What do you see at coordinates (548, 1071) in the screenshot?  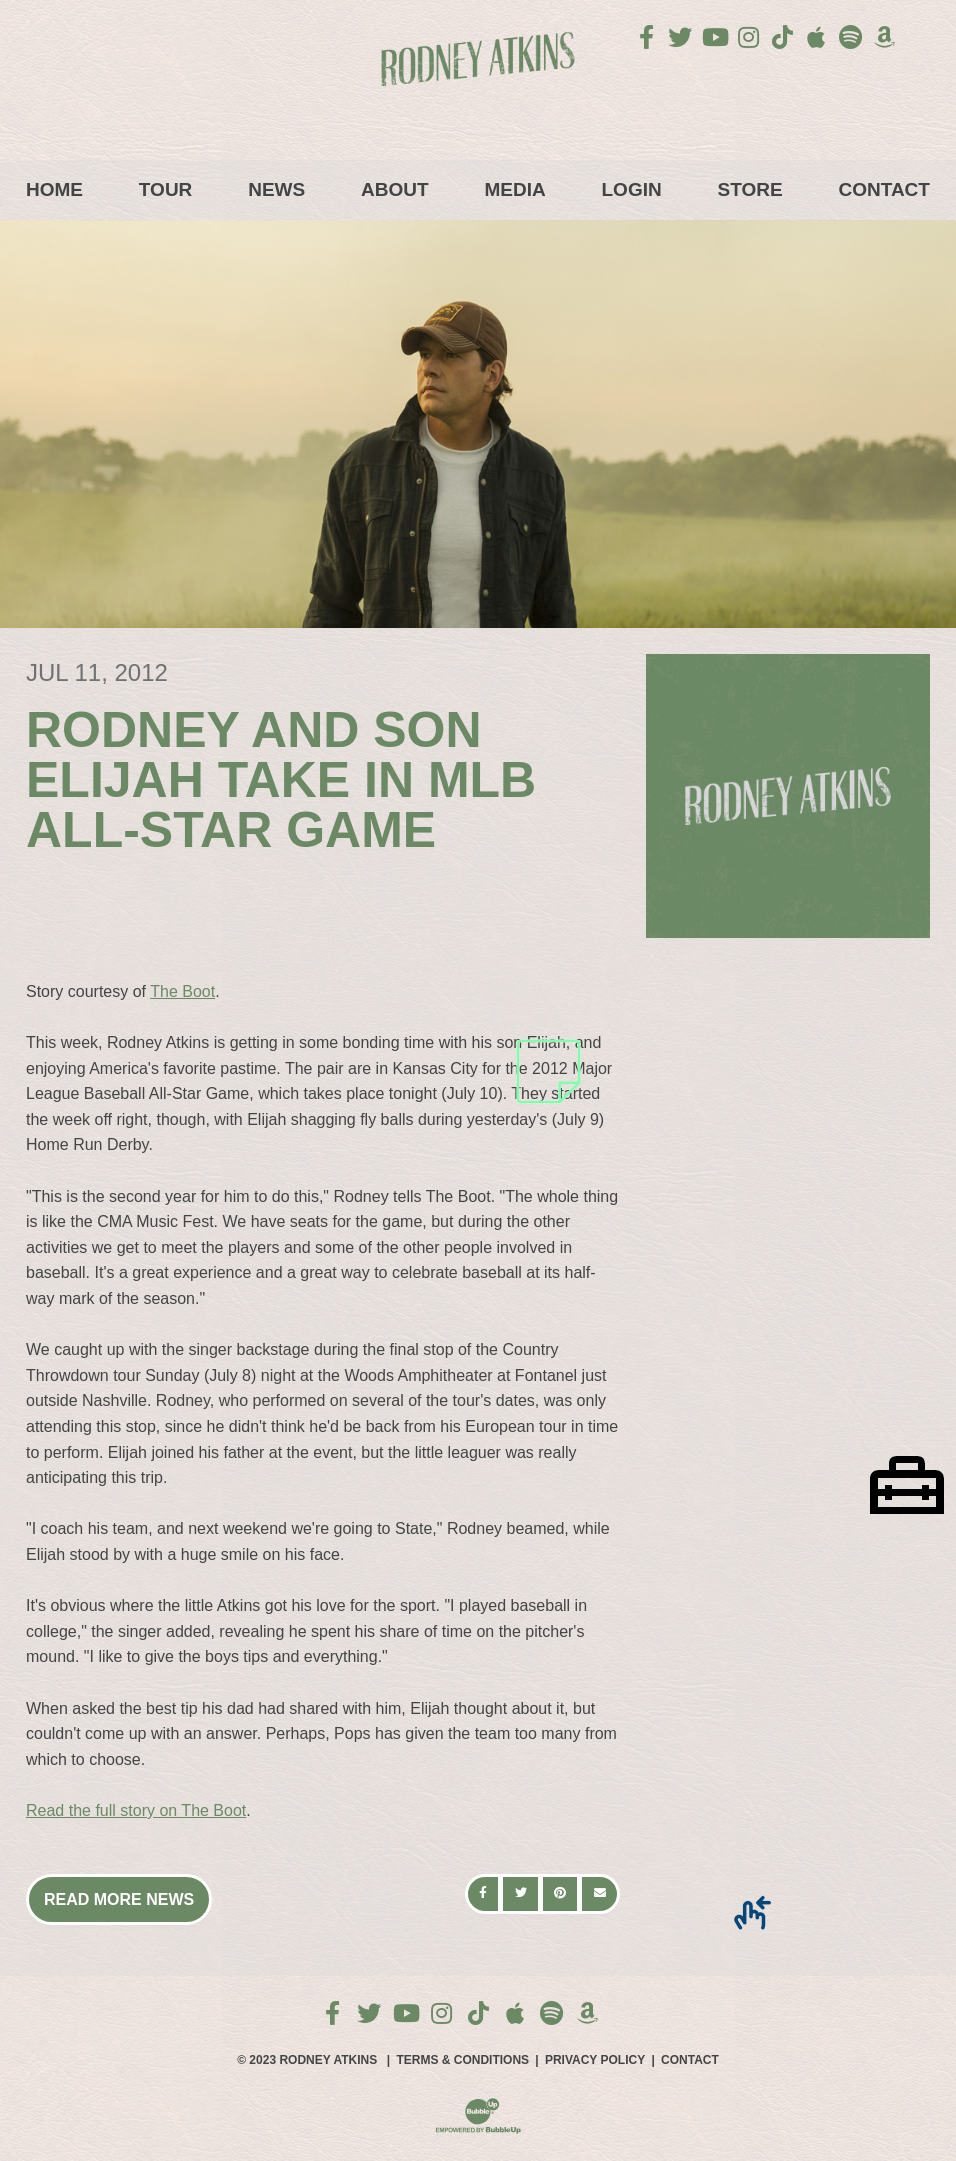 I see `create a new note` at bounding box center [548, 1071].